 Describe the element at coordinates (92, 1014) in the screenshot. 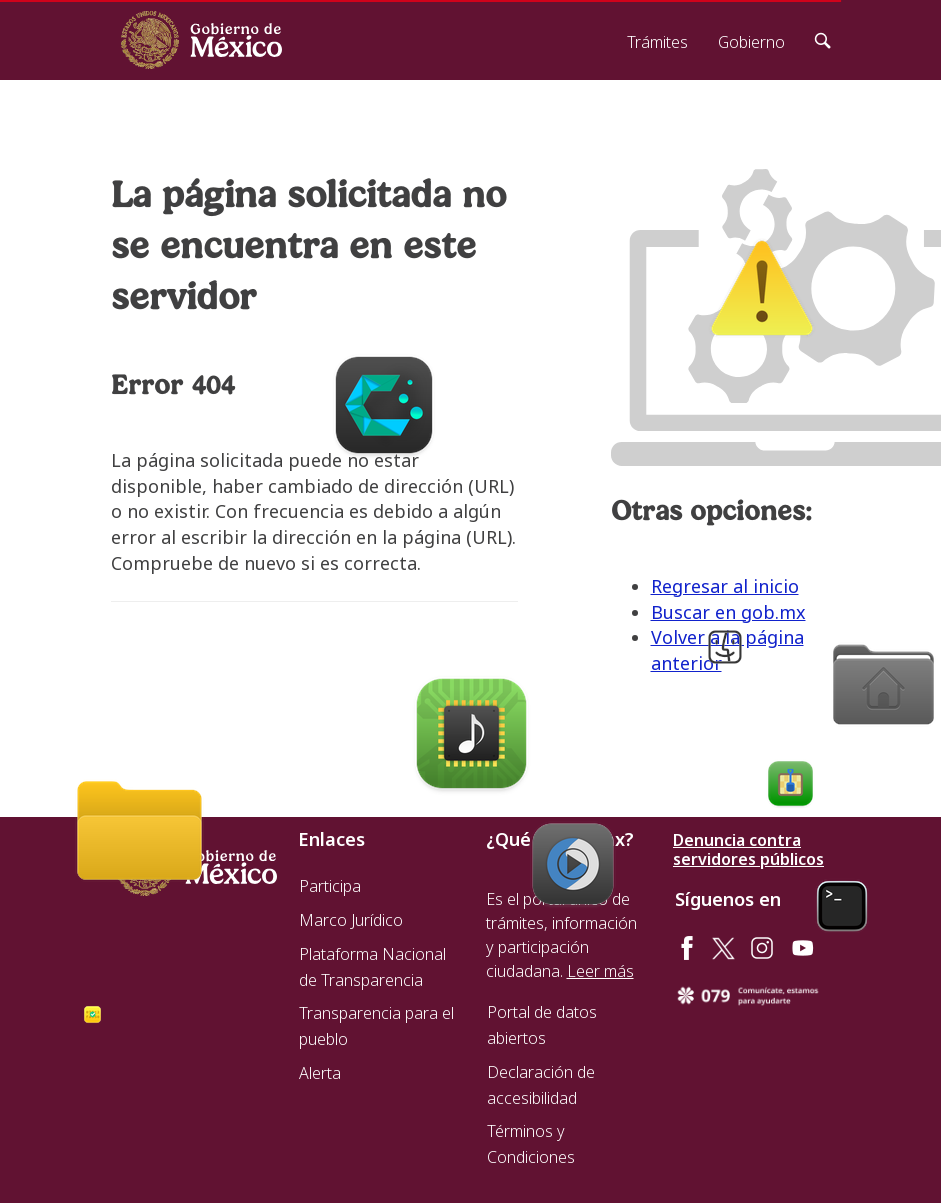

I see `open collision hash verification app` at that location.